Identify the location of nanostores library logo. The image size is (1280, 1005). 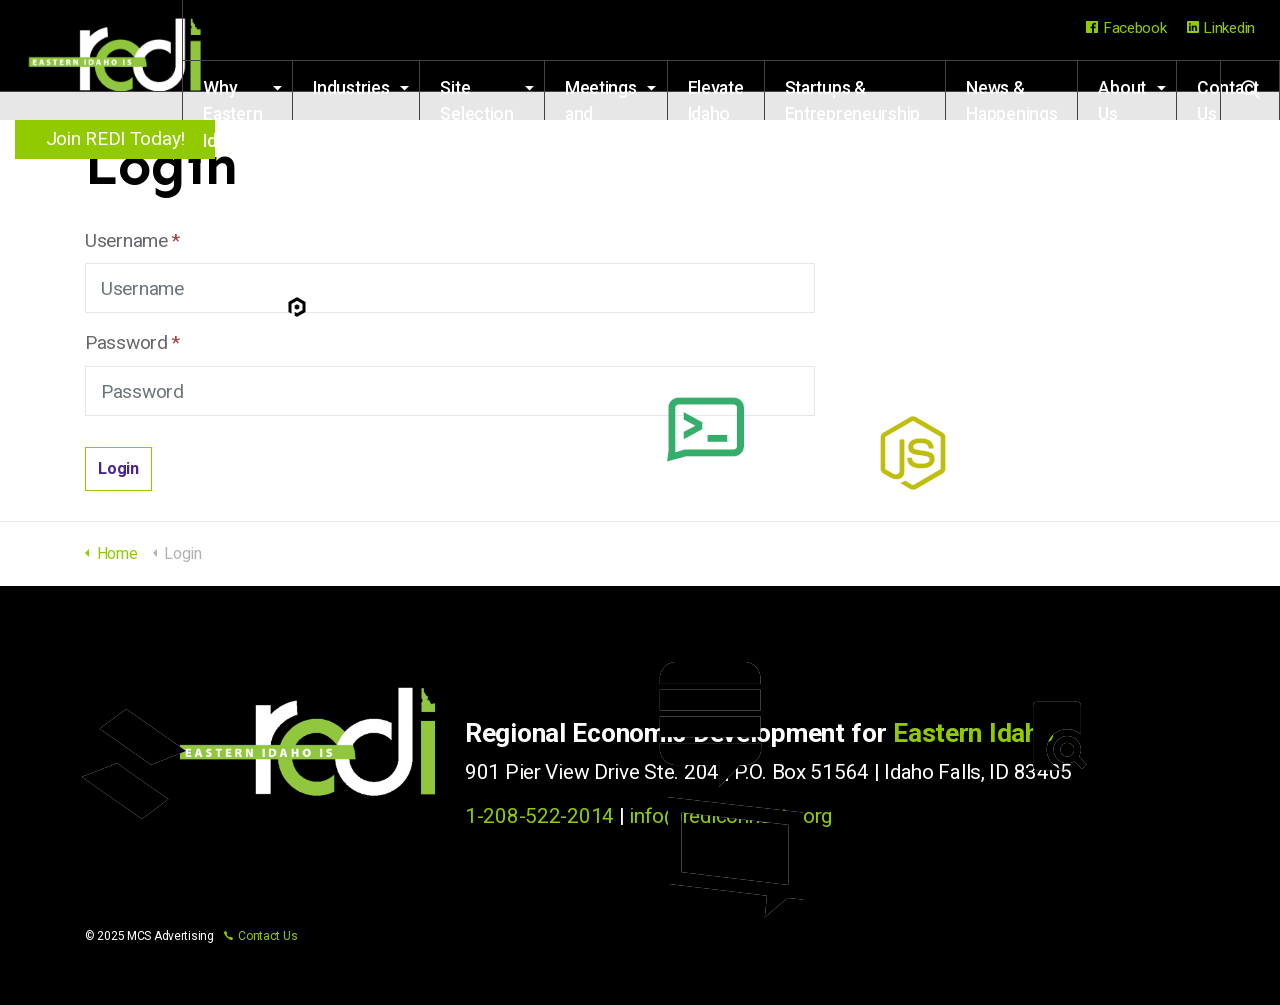
(134, 764).